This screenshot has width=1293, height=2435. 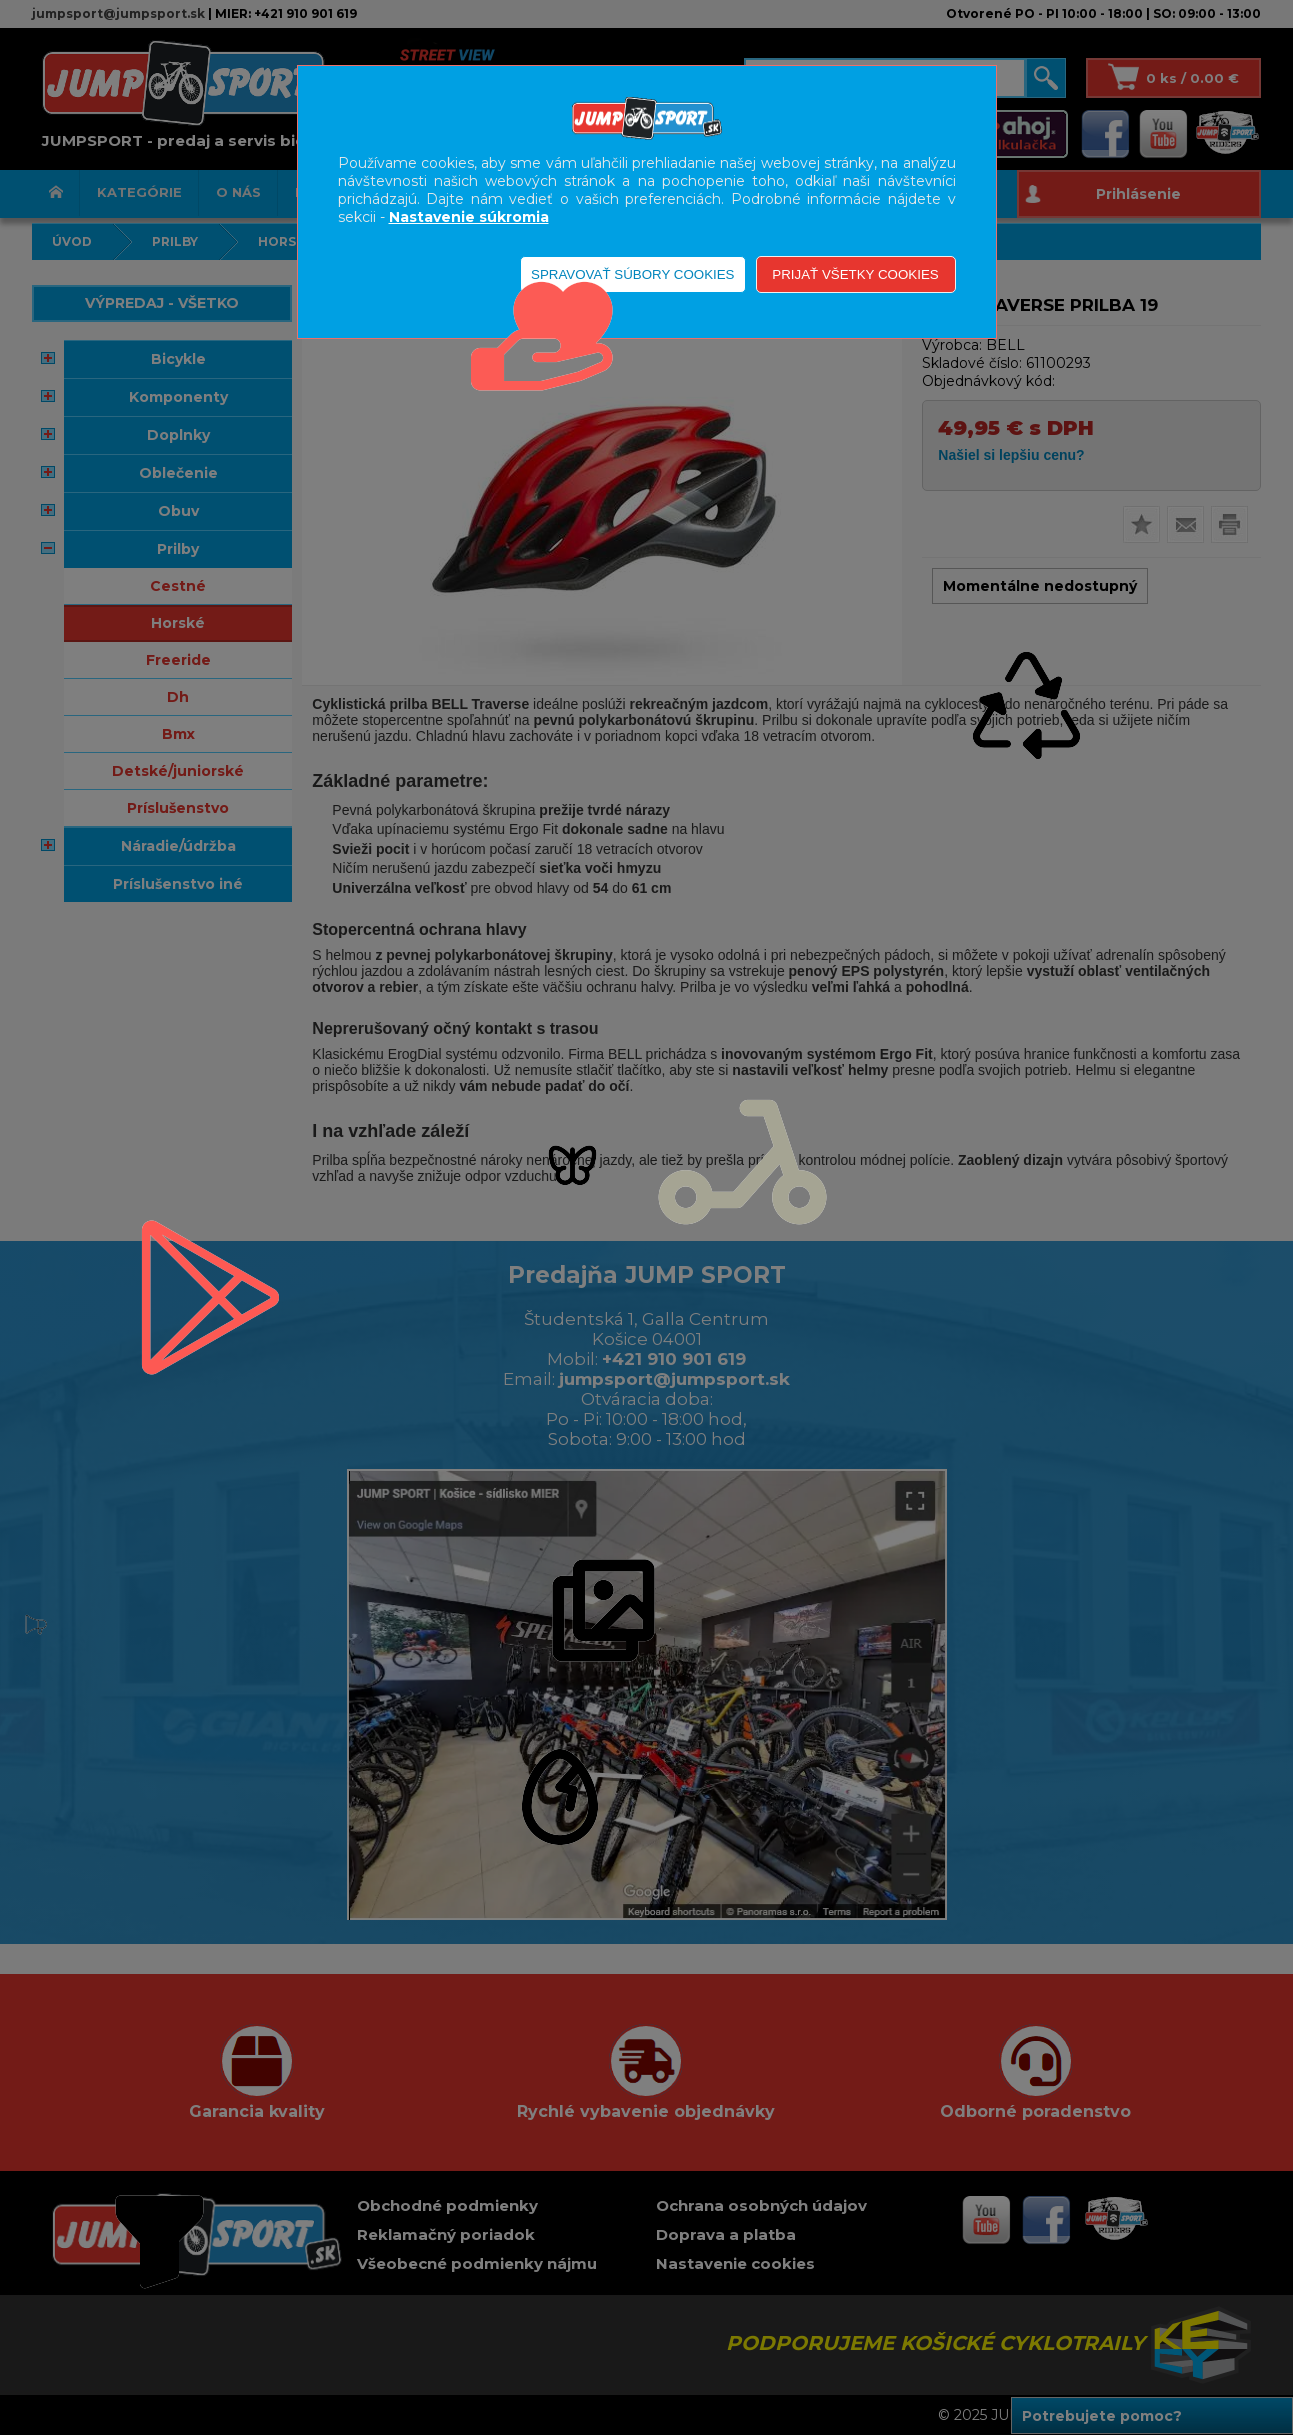 I want to click on open google play store, so click(x=196, y=1297).